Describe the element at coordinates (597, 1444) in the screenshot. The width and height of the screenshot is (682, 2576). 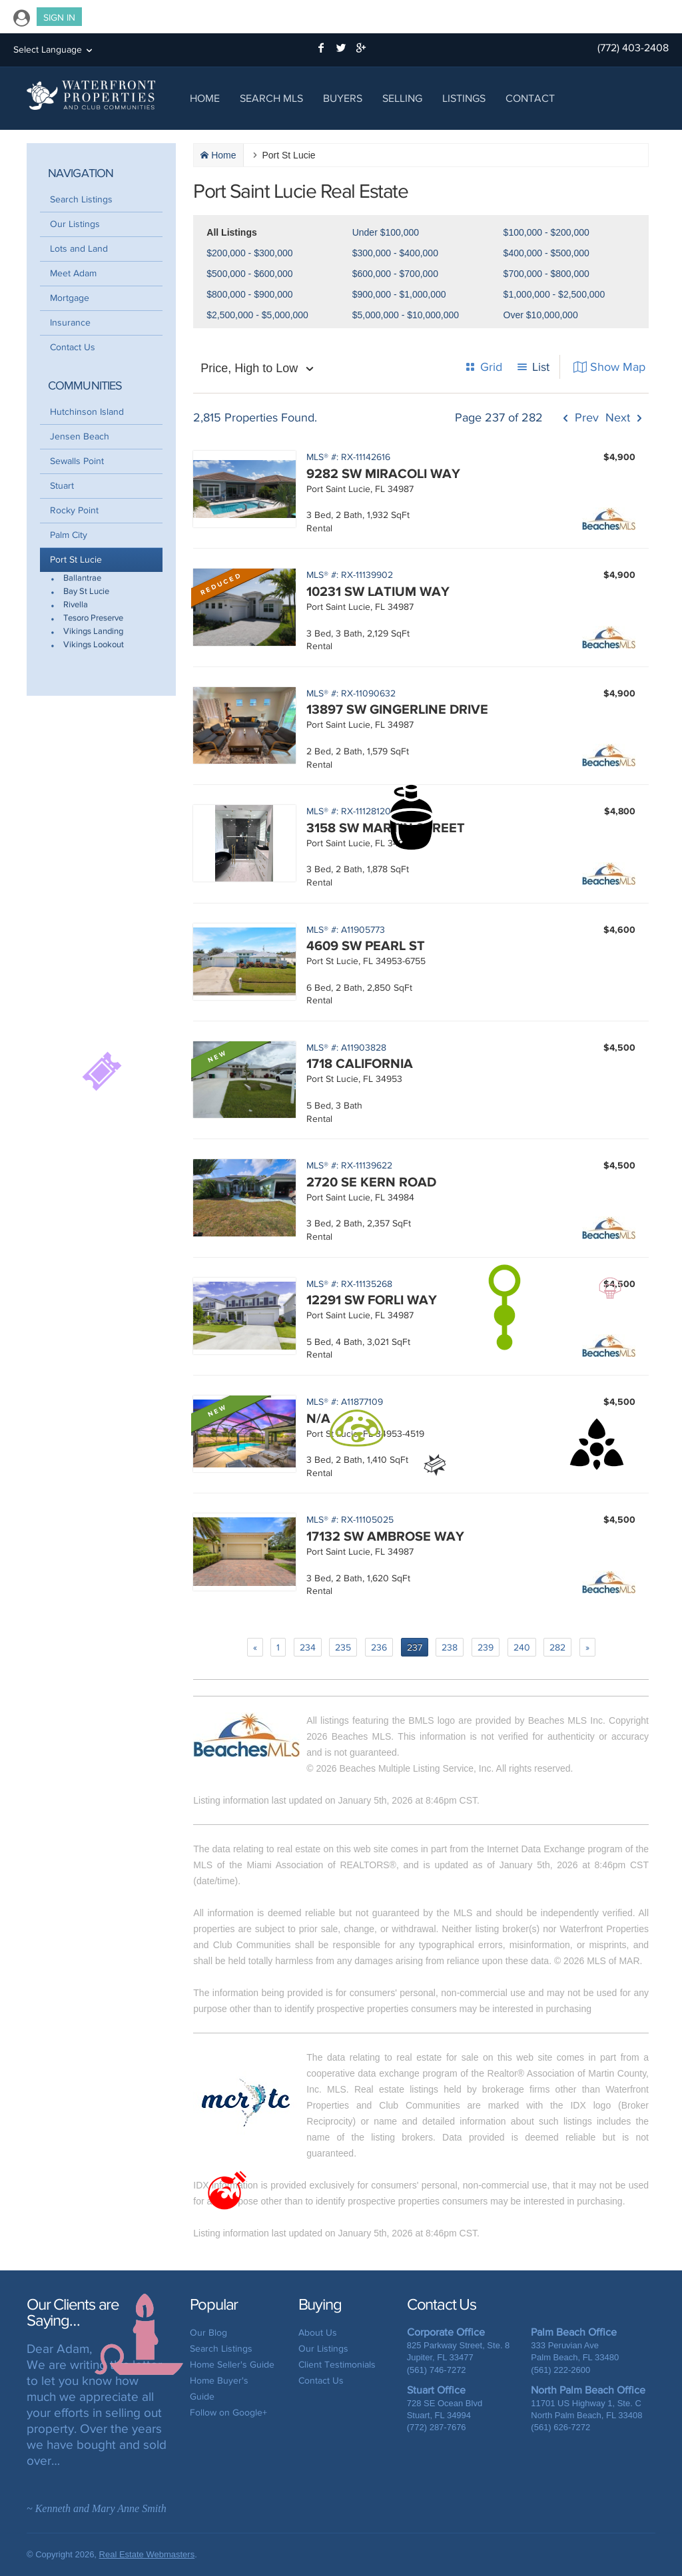
I see `represents a hive mind or collective intelligence feature` at that location.